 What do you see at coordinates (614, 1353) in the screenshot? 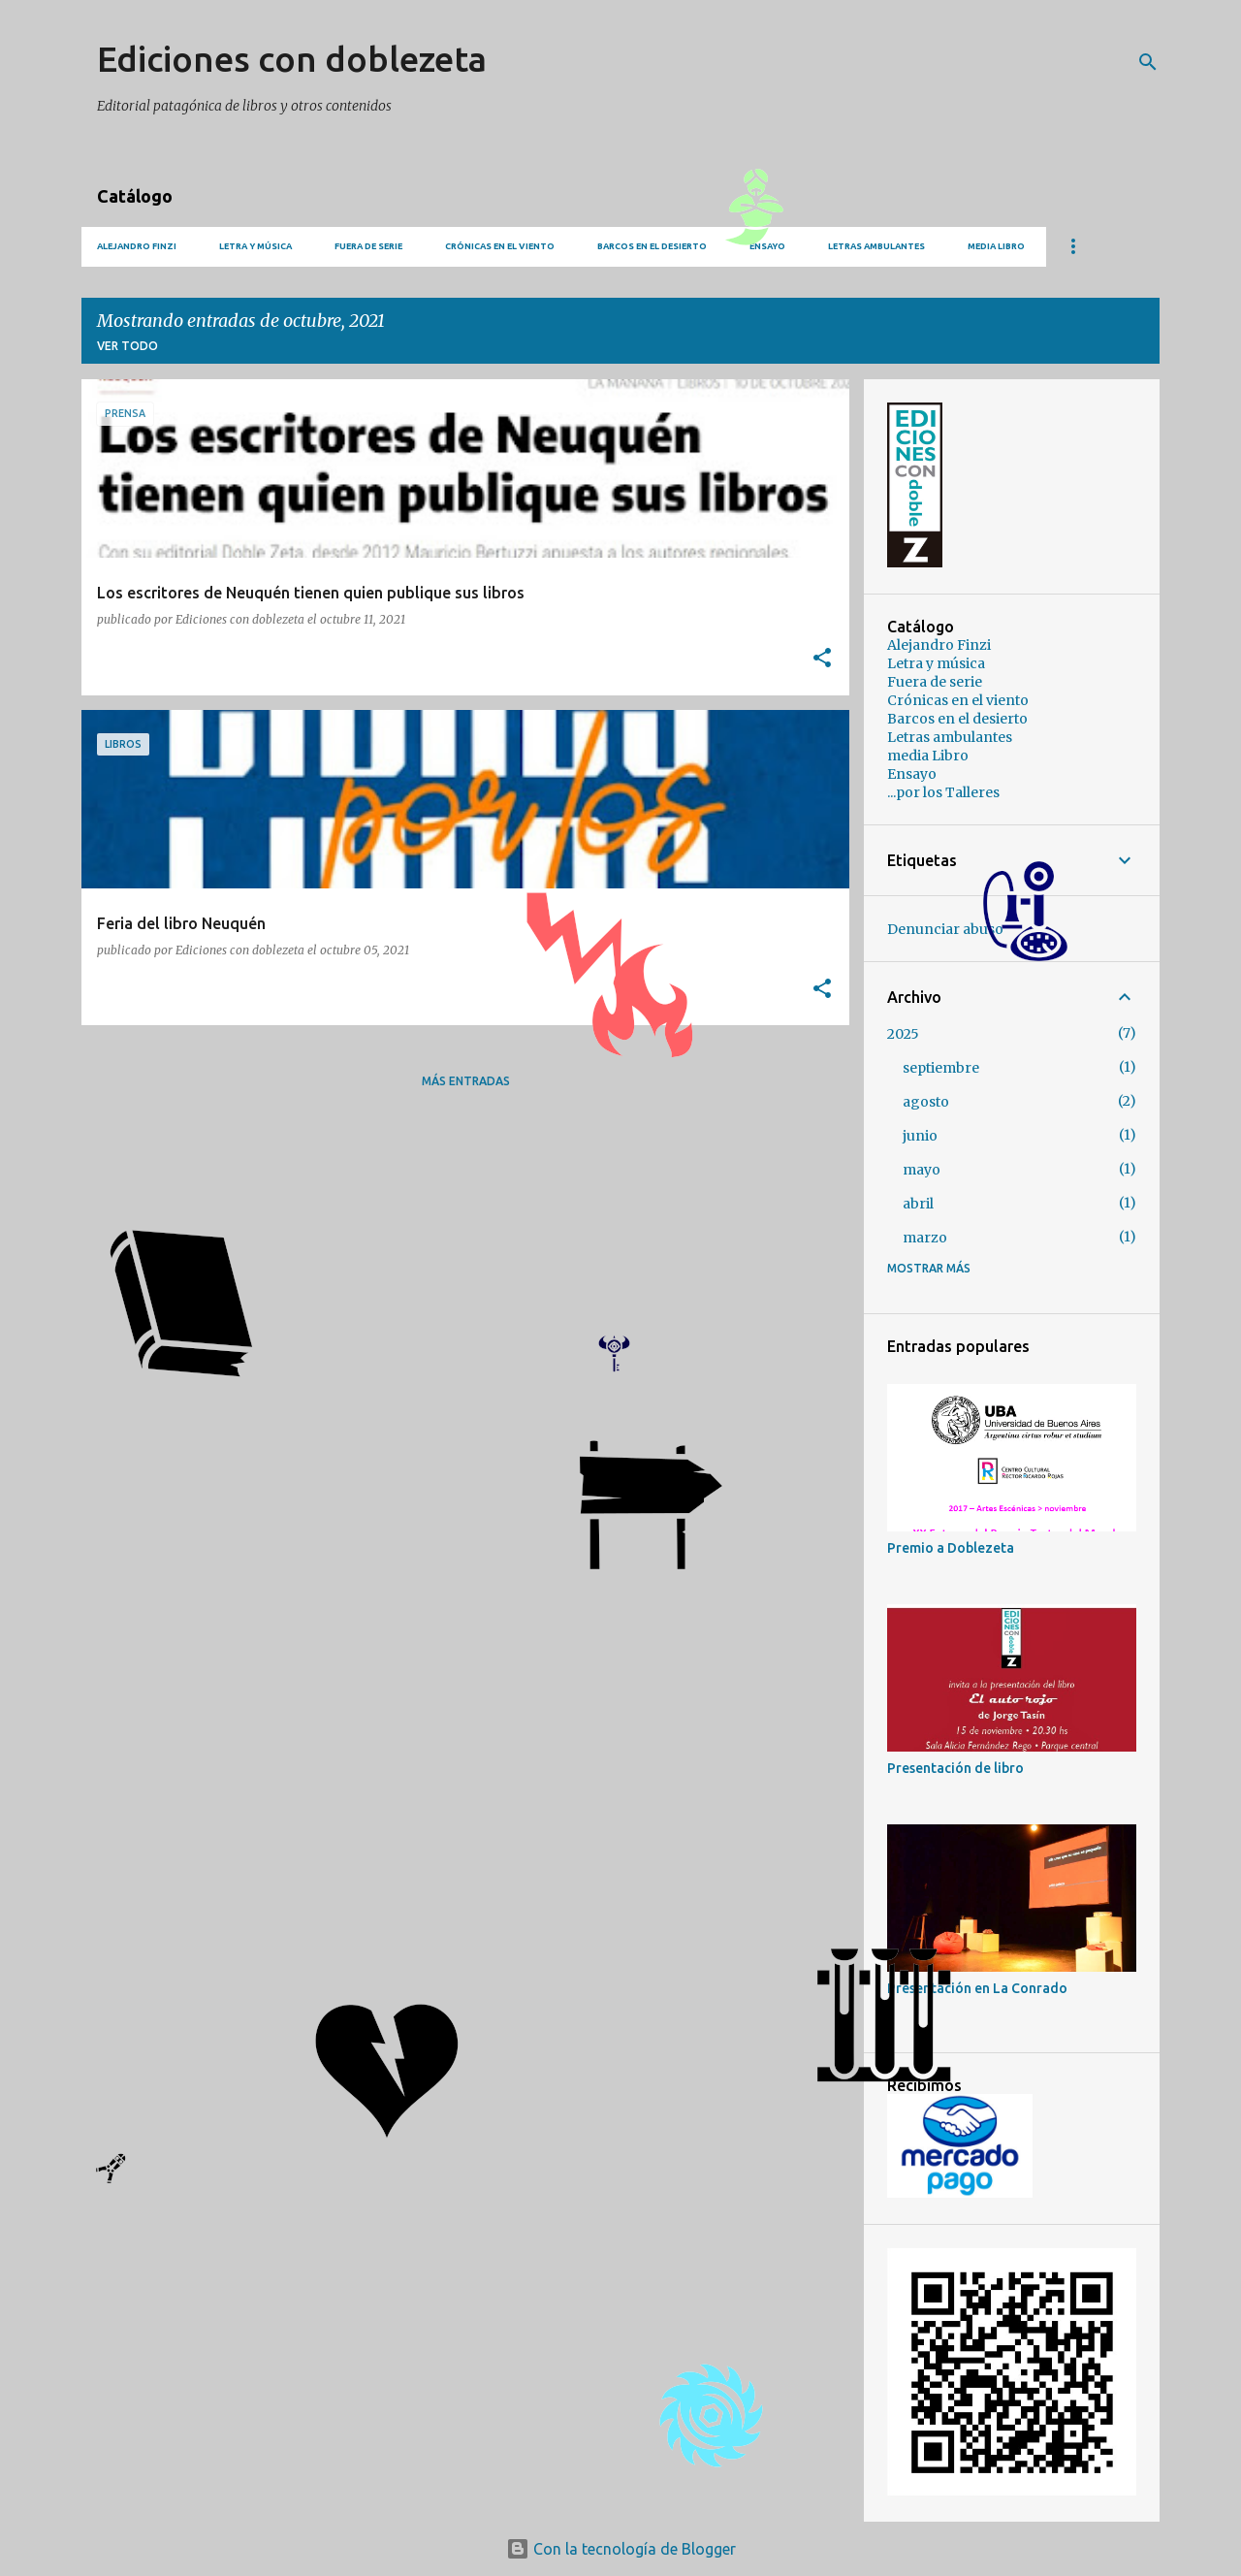
I see `access boss level or final challenge` at bounding box center [614, 1353].